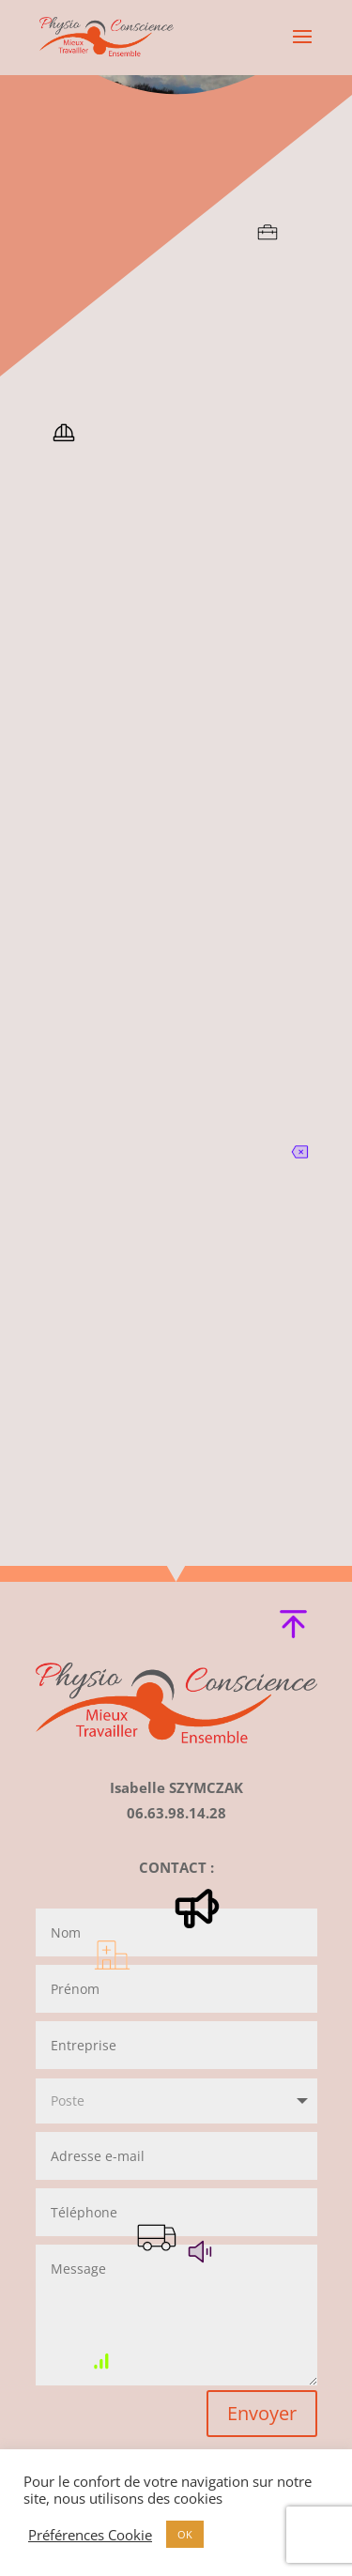  I want to click on find nearby hospitals or medical facilities, so click(110, 1955).